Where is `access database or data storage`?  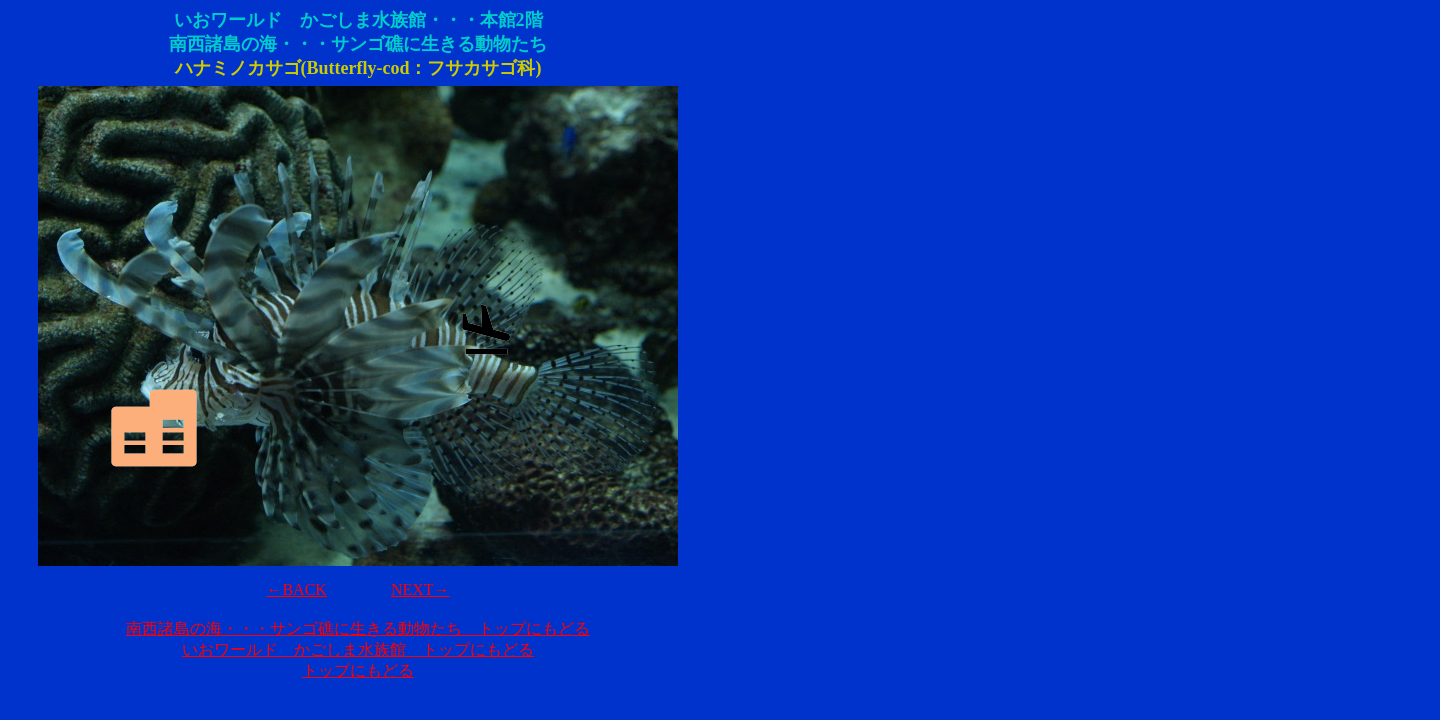 access database or data storage is located at coordinates (154, 428).